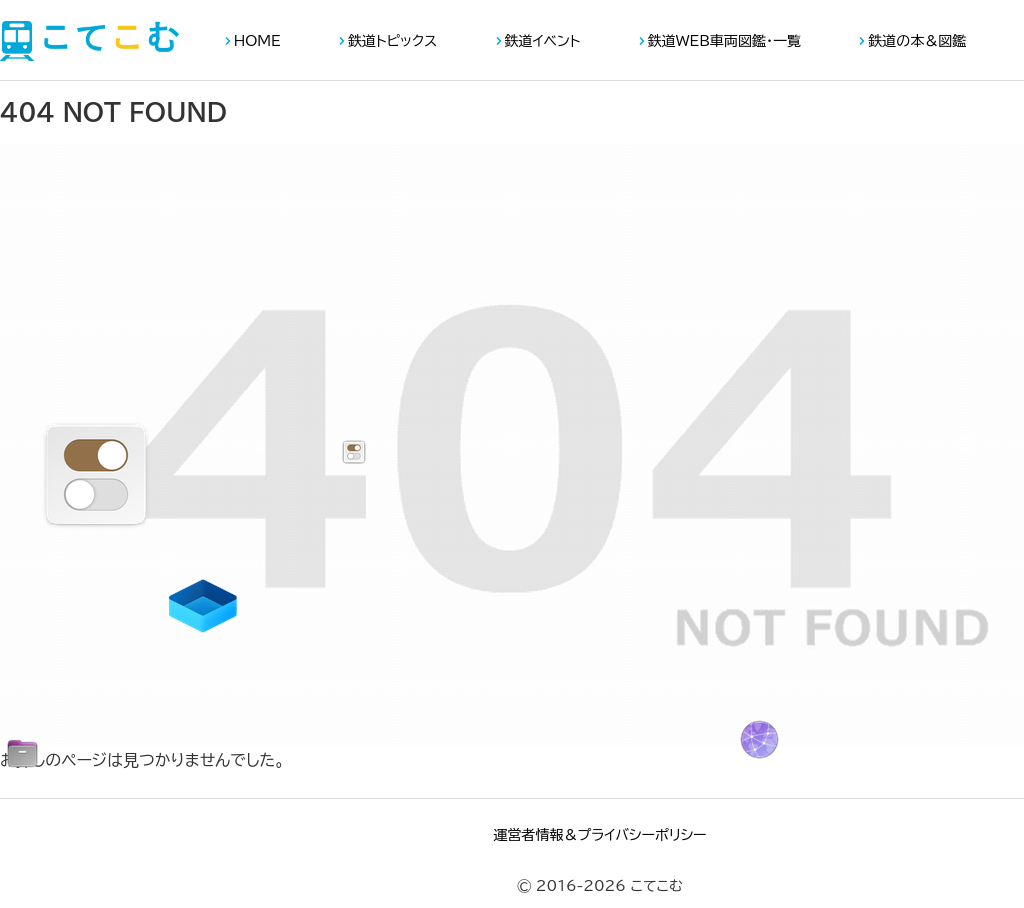 The width and height of the screenshot is (1024, 908). Describe the element at coordinates (22, 753) in the screenshot. I see `open the file manager application` at that location.